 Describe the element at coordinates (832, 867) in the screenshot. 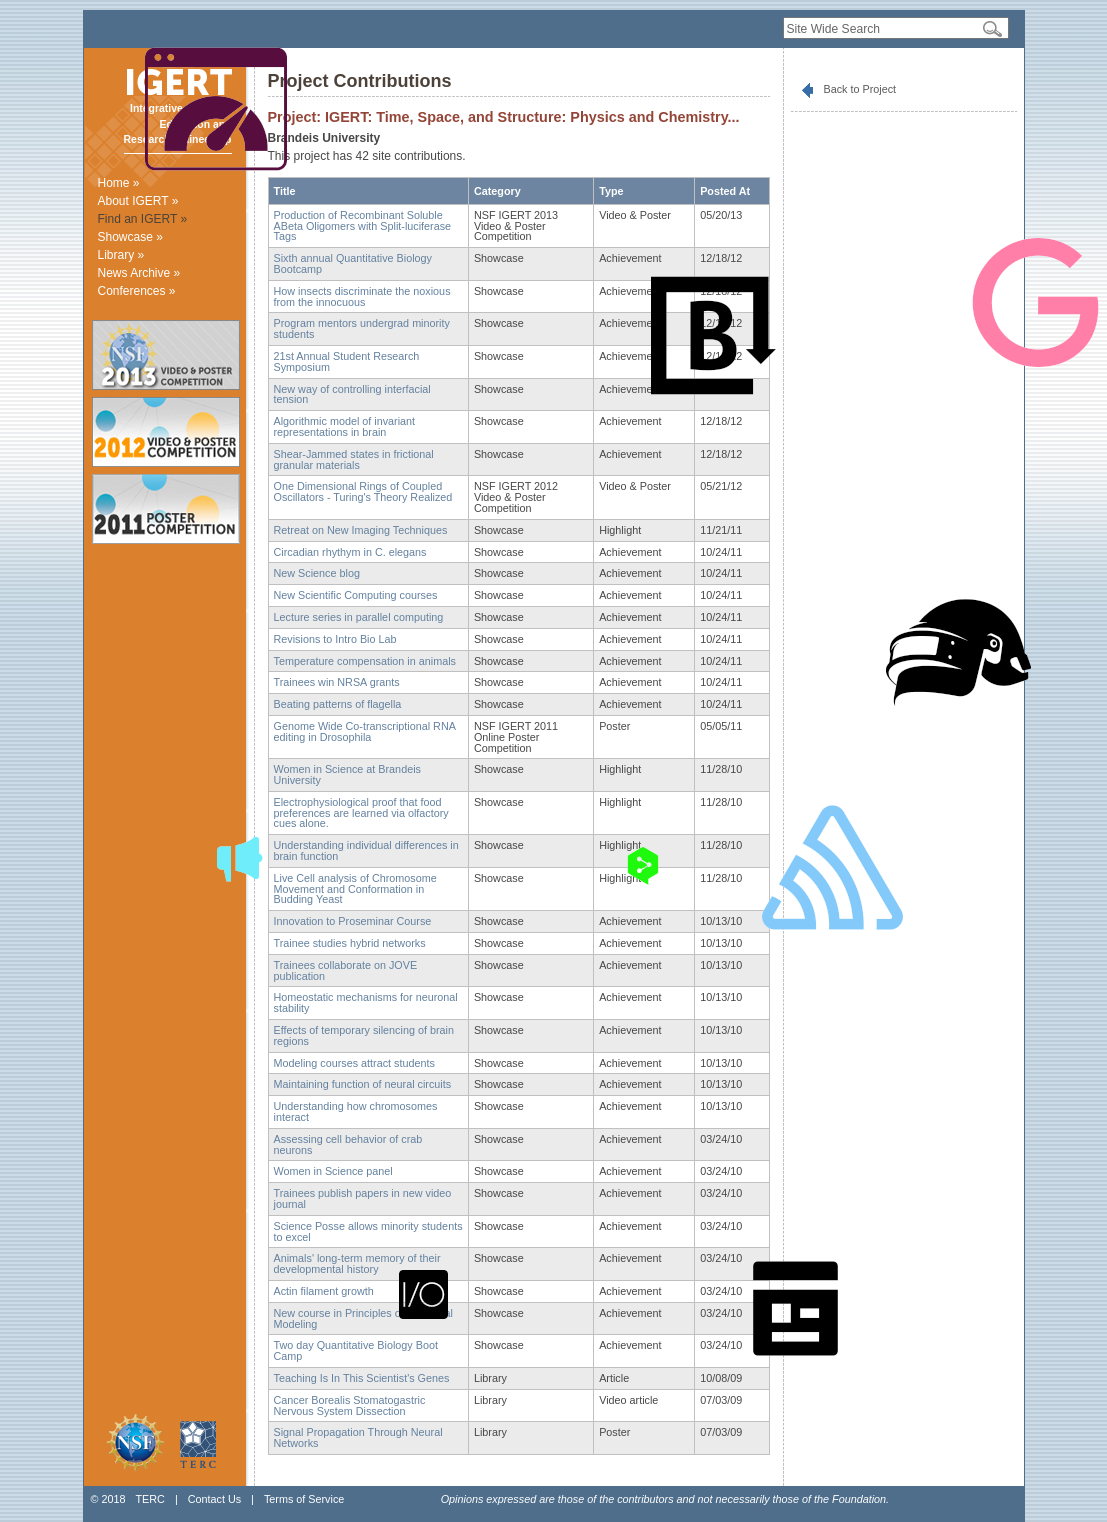

I see `link to Sentry error monitoring service` at that location.